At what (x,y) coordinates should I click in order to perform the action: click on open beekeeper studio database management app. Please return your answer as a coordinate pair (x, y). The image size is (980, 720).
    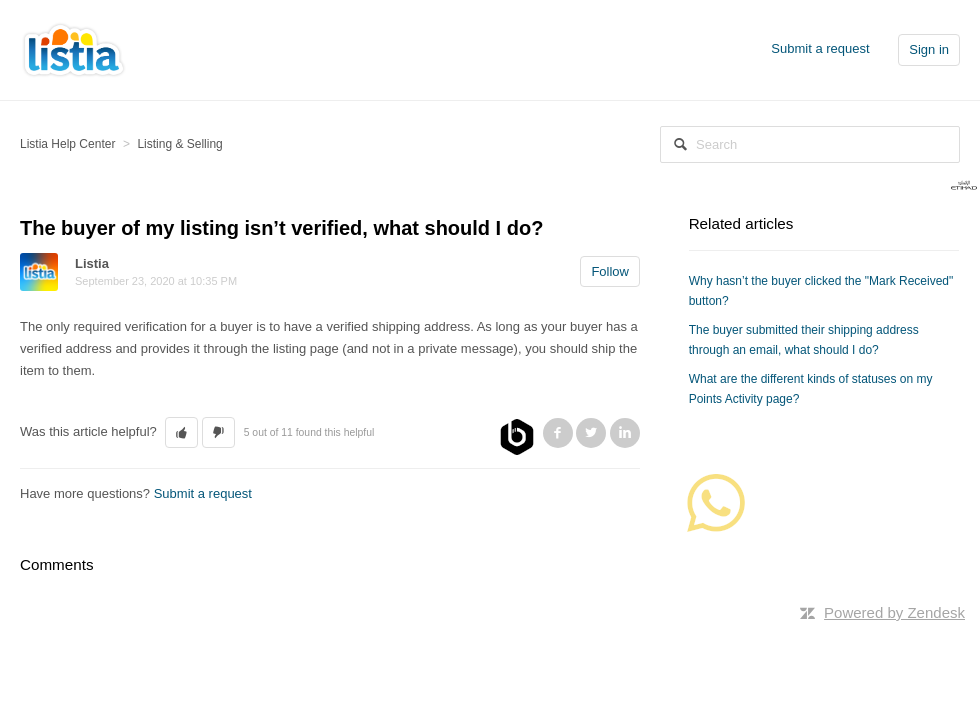
    Looking at the image, I should click on (517, 437).